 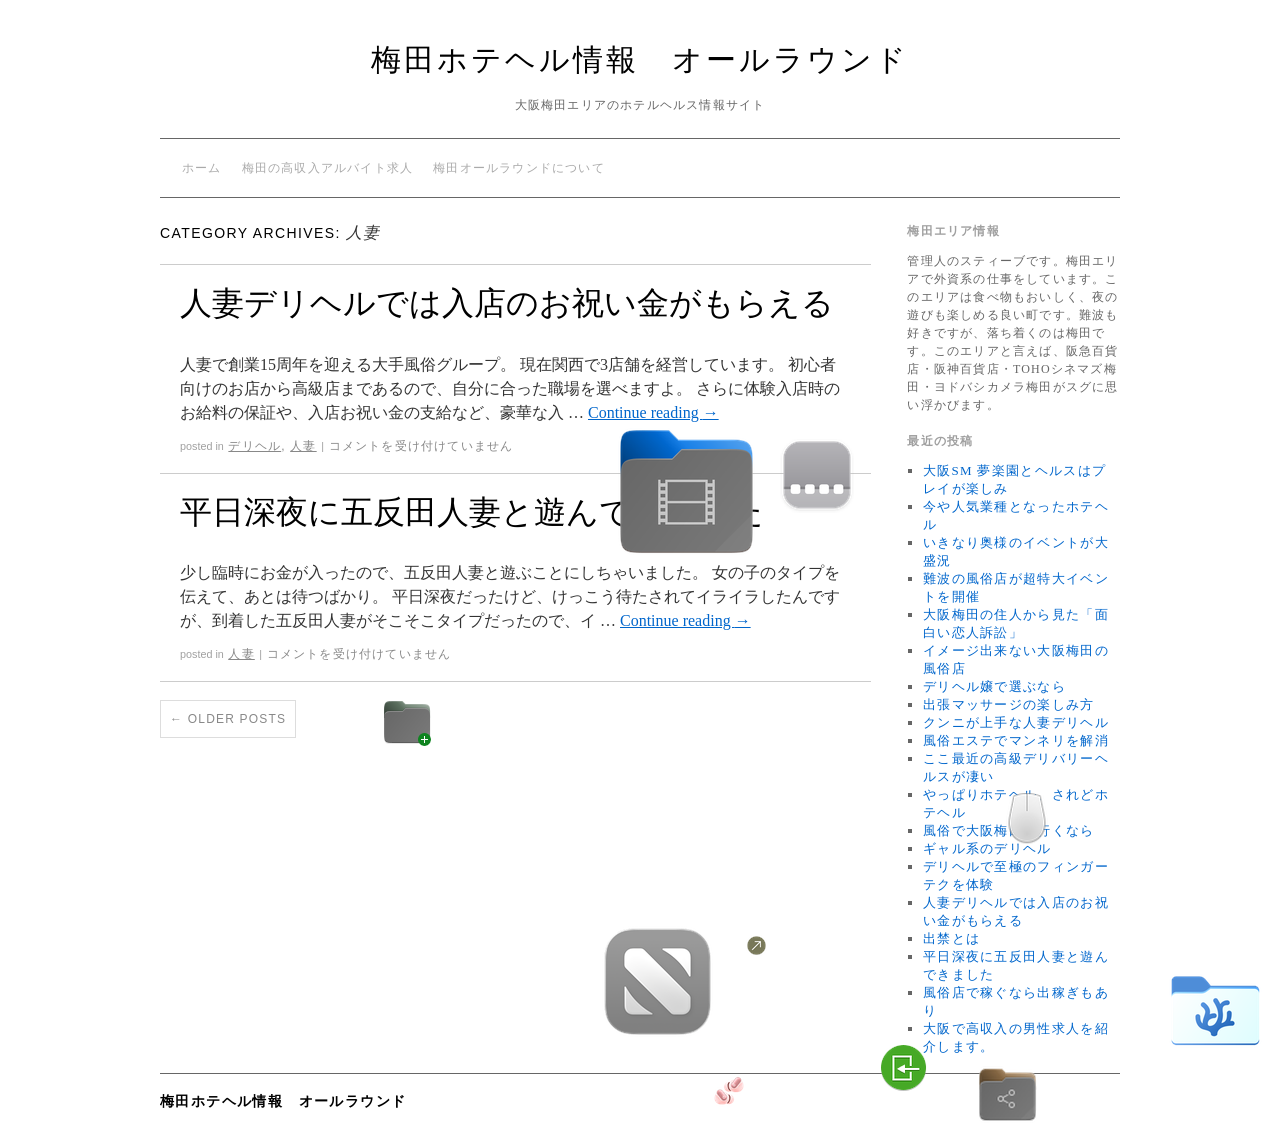 What do you see at coordinates (729, 1091) in the screenshot?
I see `connect to beats wireless earbuds` at bounding box center [729, 1091].